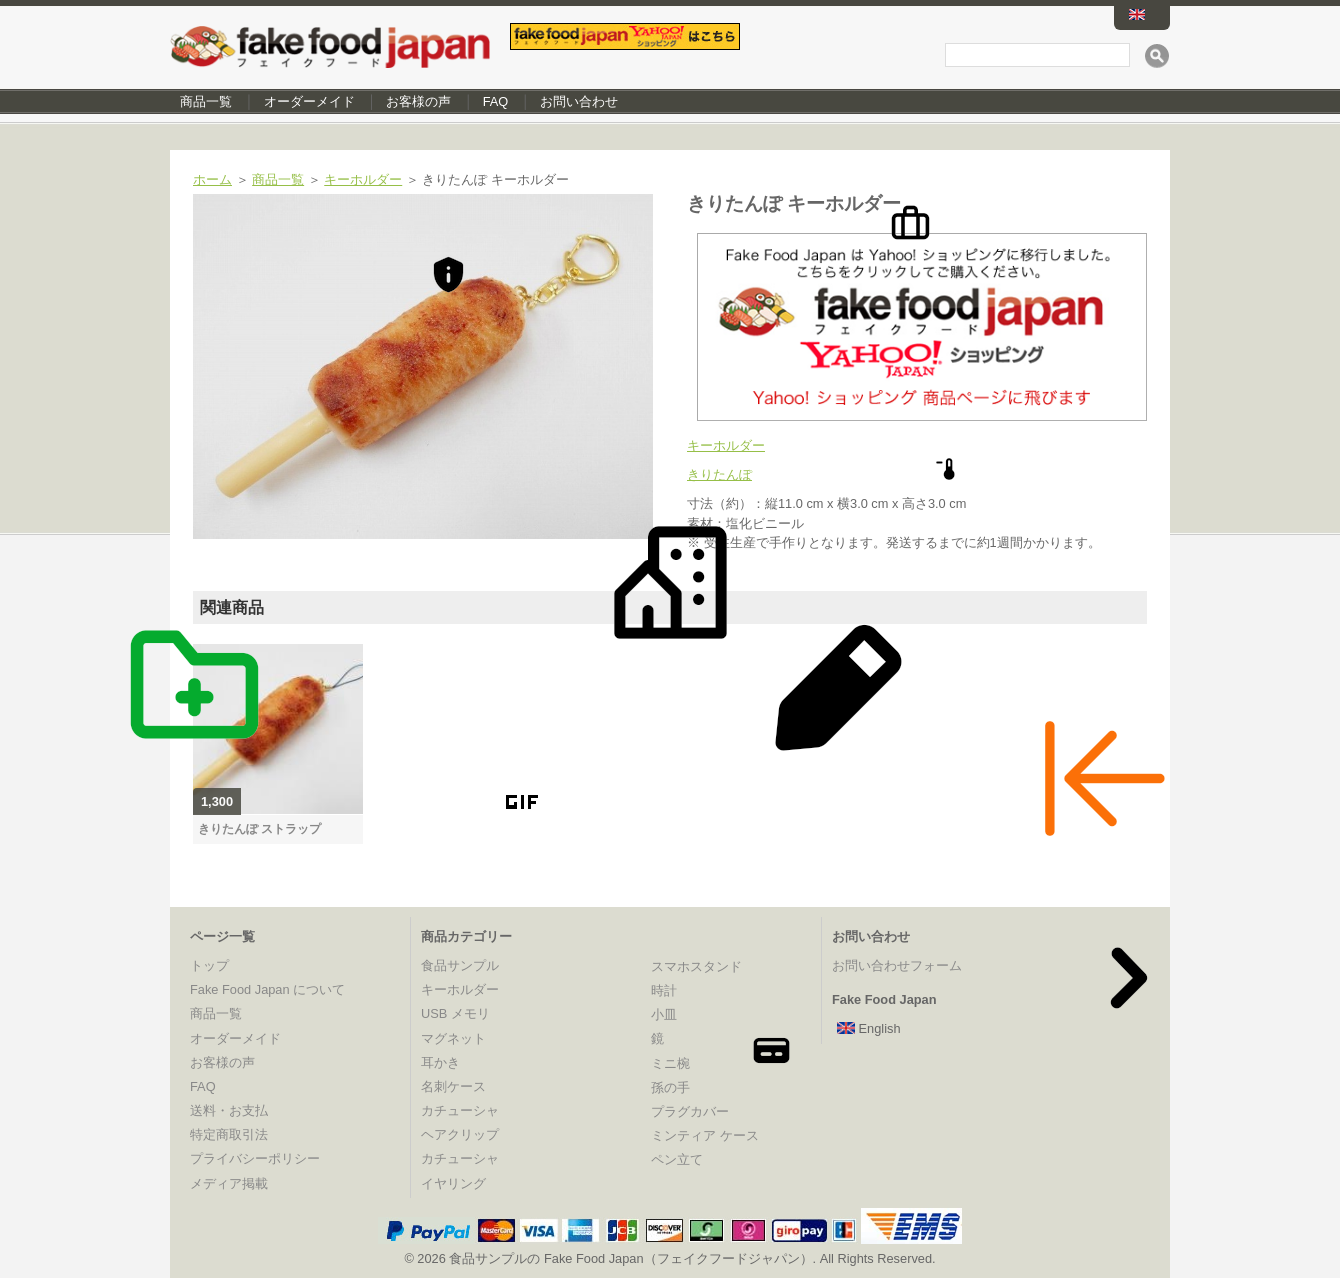  What do you see at coordinates (1102, 778) in the screenshot?
I see `go back to the beginning` at bounding box center [1102, 778].